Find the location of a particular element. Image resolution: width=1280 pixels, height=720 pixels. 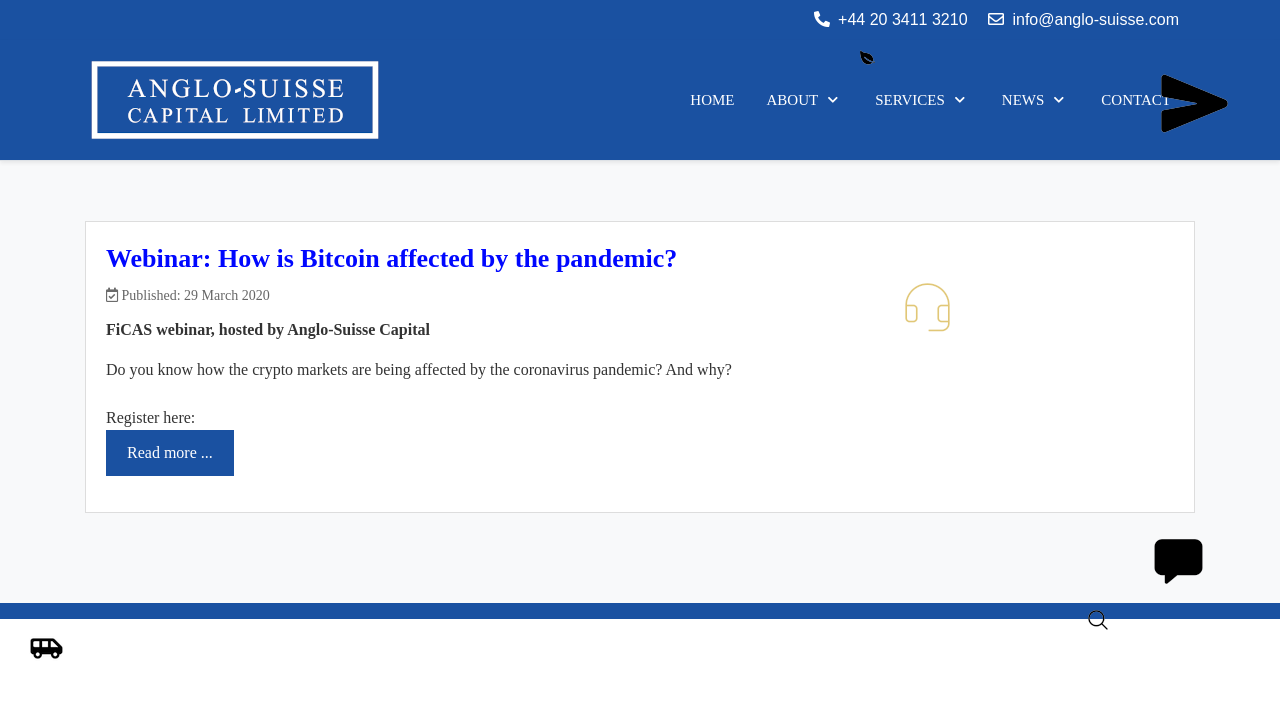

send a message is located at coordinates (1194, 103).